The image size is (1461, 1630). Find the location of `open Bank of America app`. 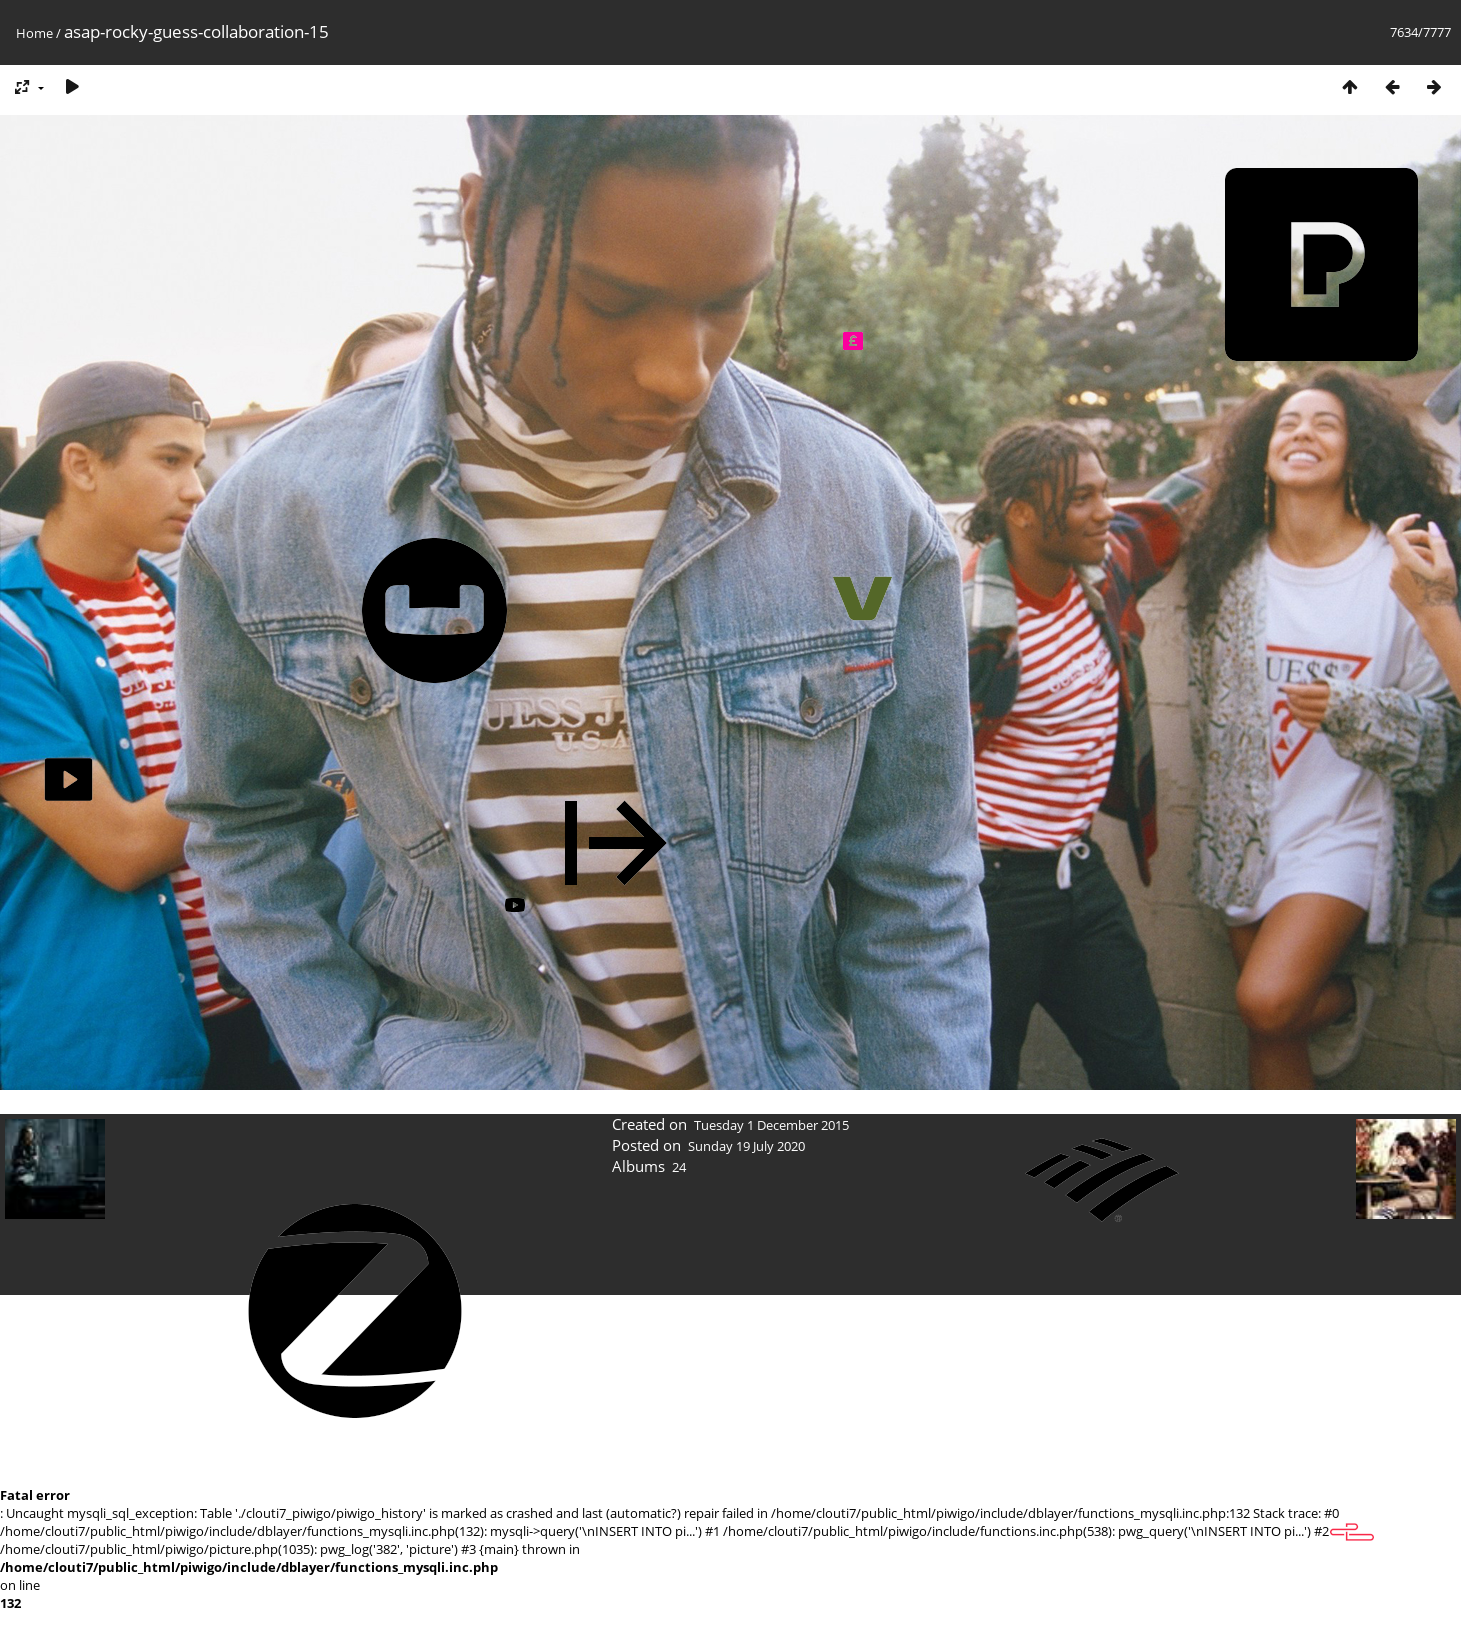

open Bank of America app is located at coordinates (1102, 1180).